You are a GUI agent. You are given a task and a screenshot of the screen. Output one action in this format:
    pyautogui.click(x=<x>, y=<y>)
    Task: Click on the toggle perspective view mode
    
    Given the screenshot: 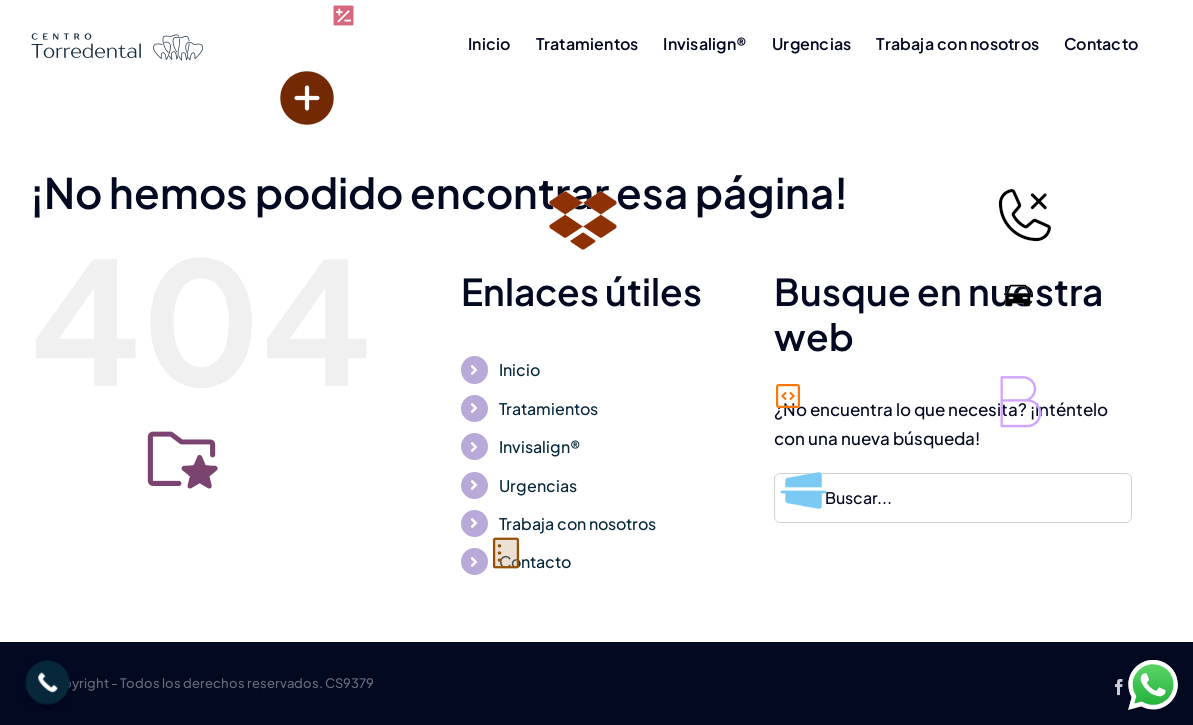 What is the action you would take?
    pyautogui.click(x=803, y=490)
    